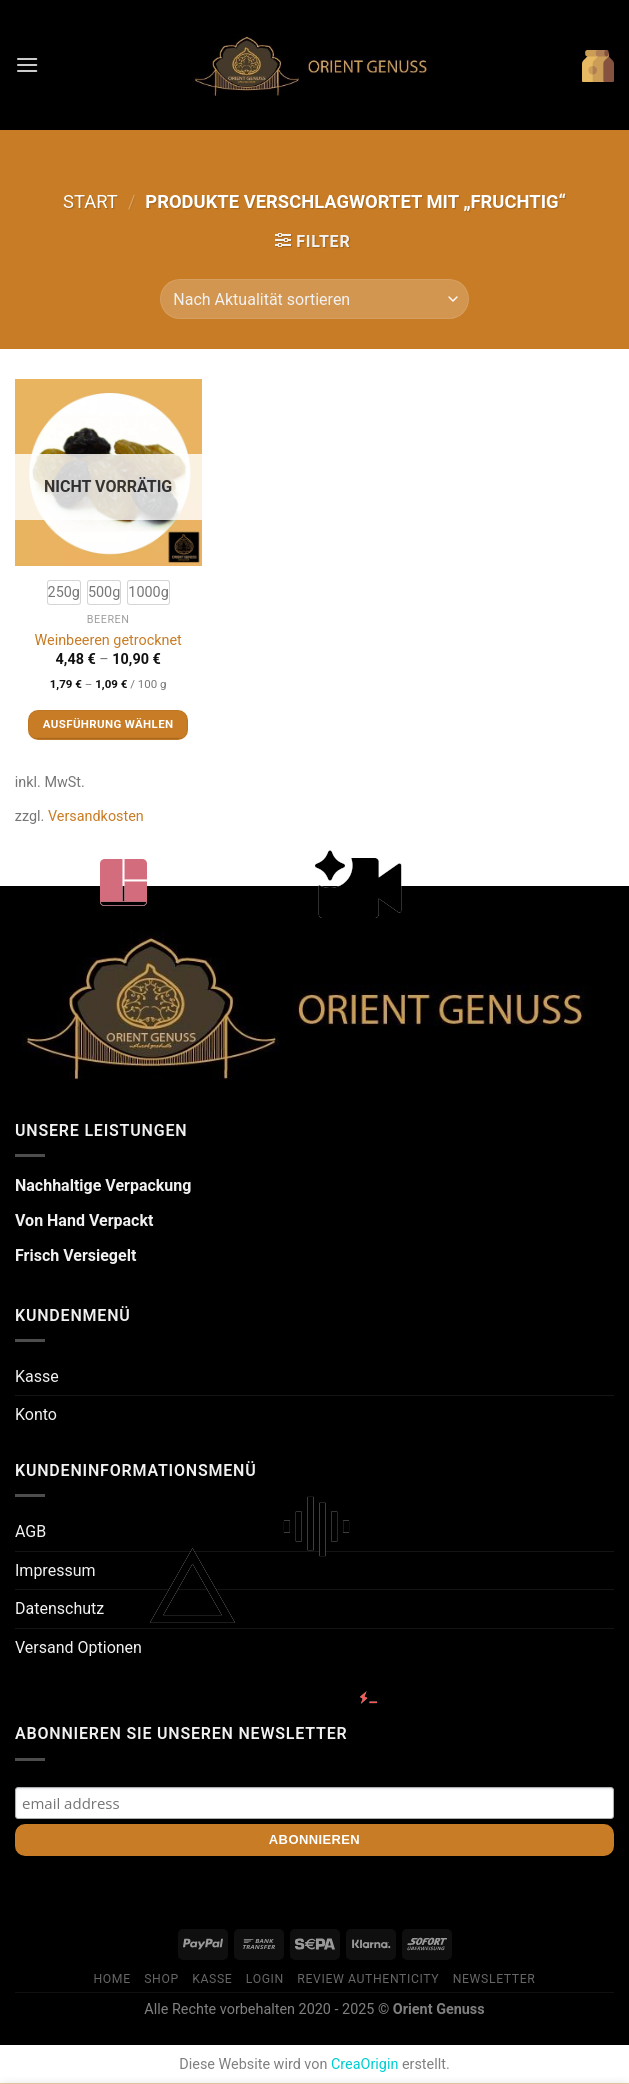 This screenshot has width=629, height=2084. Describe the element at coordinates (368, 1697) in the screenshot. I see `open hyper terminal application` at that location.